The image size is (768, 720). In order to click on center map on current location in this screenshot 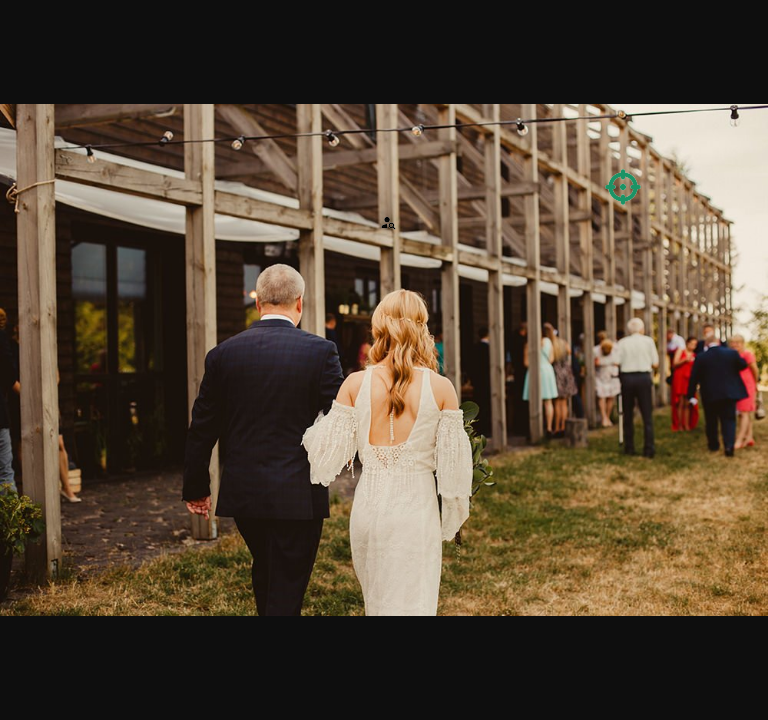, I will do `click(623, 187)`.